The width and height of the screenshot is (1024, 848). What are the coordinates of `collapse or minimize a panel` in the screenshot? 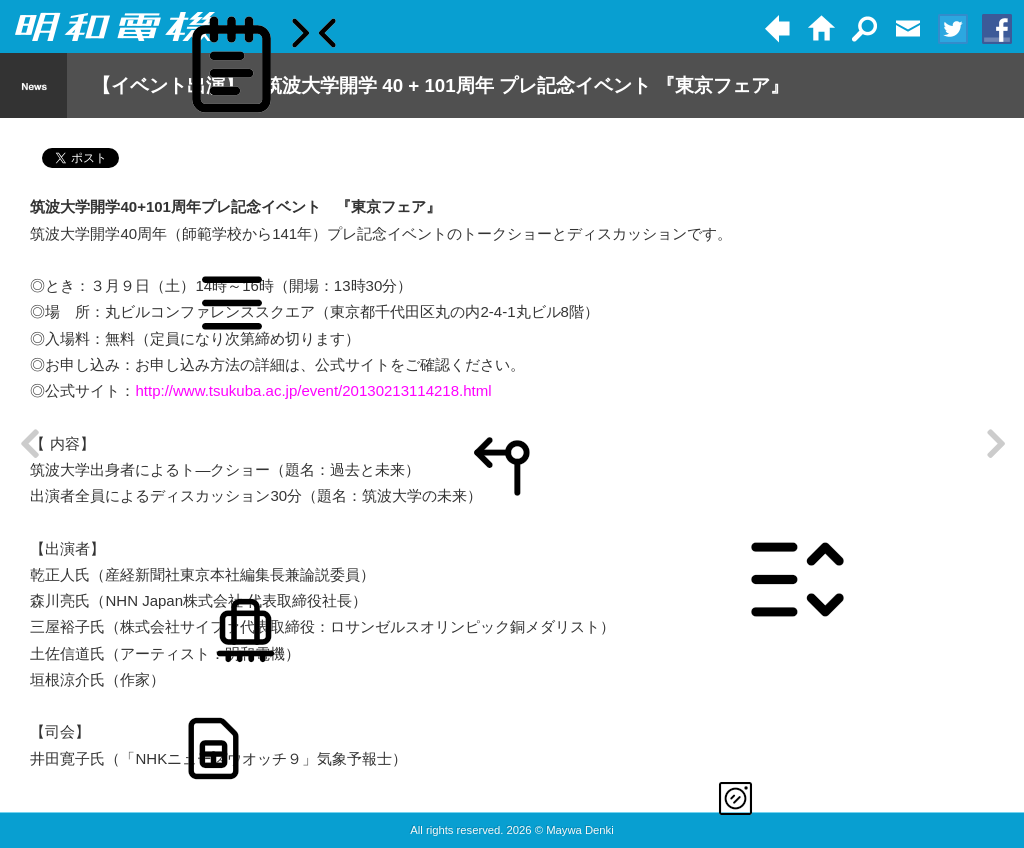 It's located at (314, 33).